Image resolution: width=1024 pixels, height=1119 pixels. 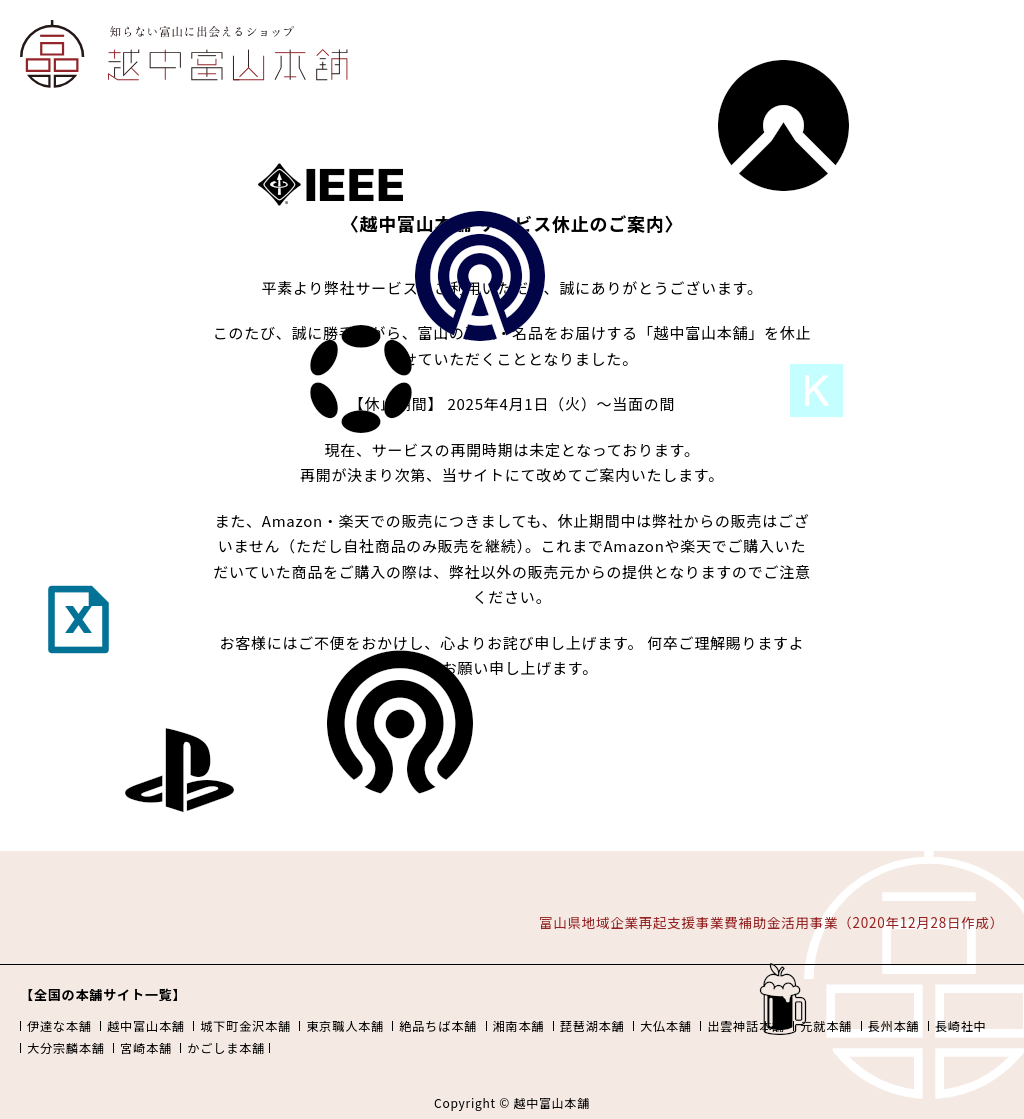 What do you see at coordinates (330, 184) in the screenshot?
I see `IEEE organization logo` at bounding box center [330, 184].